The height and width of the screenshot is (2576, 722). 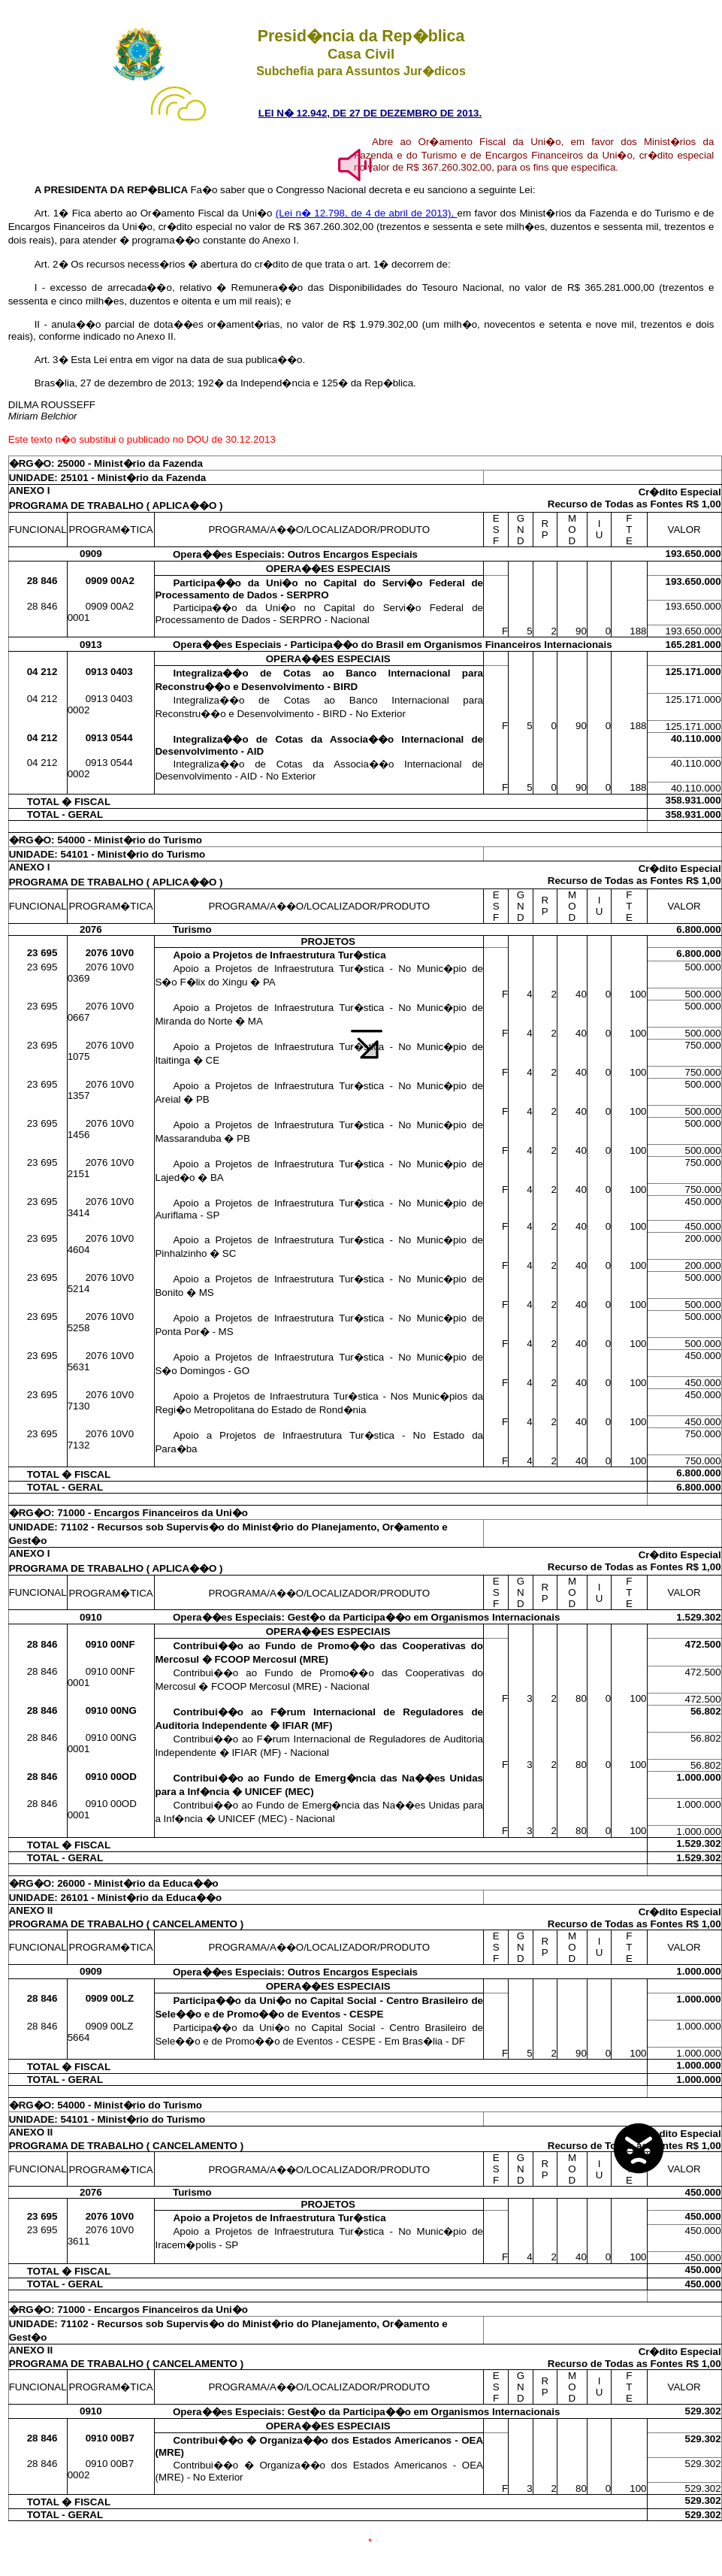 I want to click on volume set to high, so click(x=354, y=165).